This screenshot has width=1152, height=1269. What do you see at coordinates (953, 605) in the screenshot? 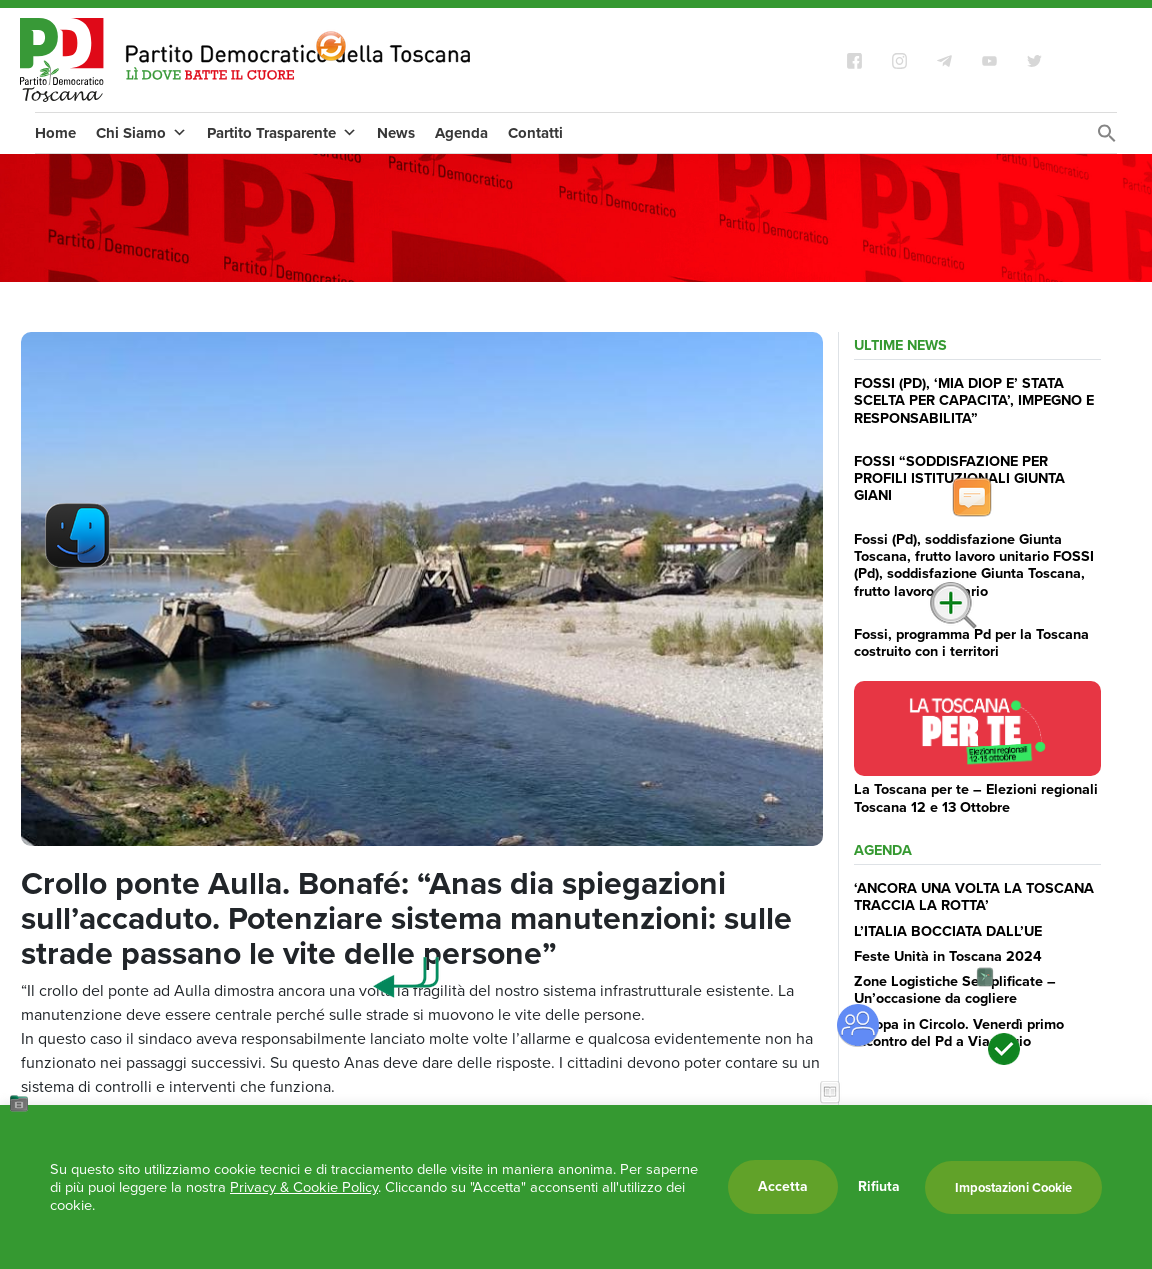
I see `zoom in on the current view` at bounding box center [953, 605].